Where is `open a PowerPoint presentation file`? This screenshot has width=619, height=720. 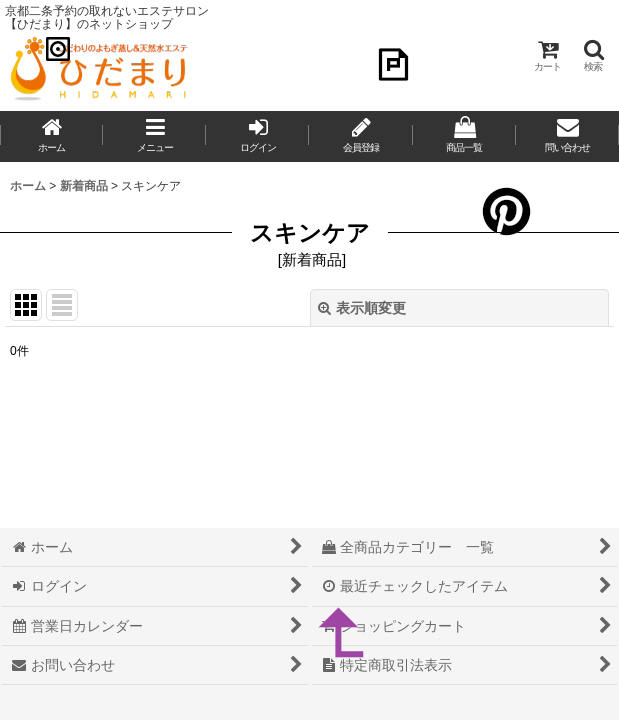
open a PowerPoint presentation file is located at coordinates (393, 64).